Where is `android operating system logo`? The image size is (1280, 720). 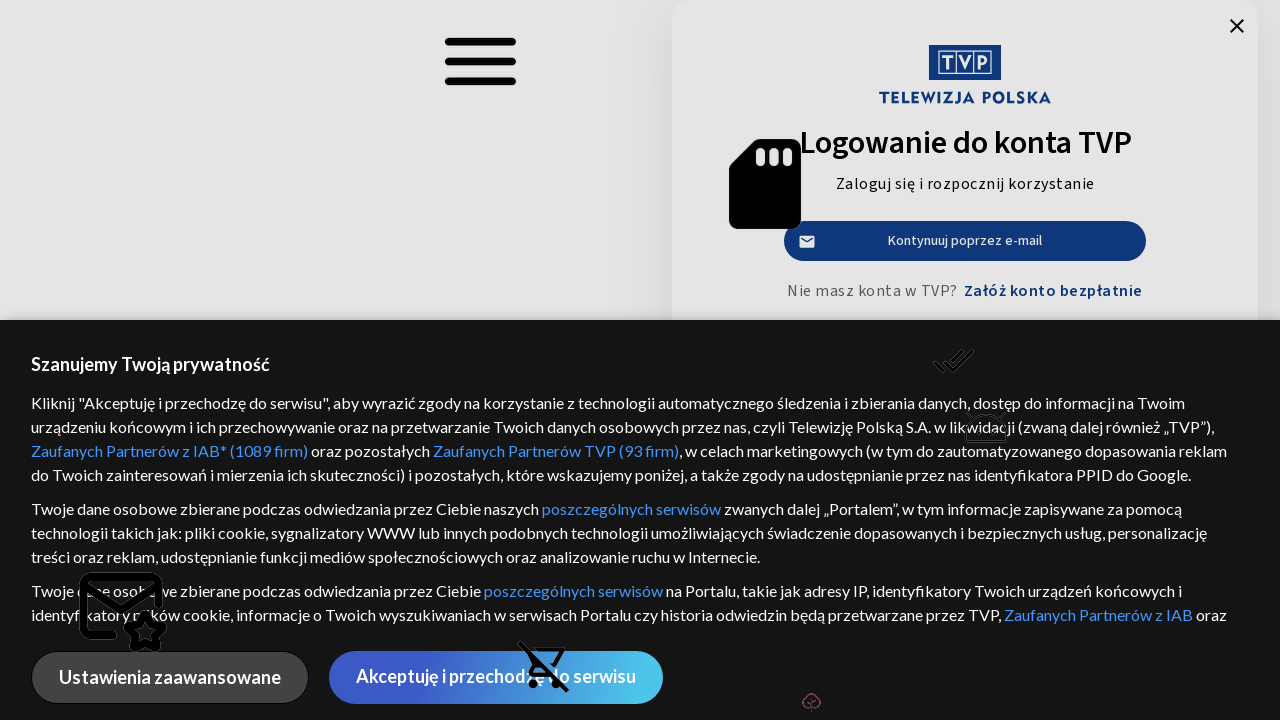 android operating system logo is located at coordinates (986, 429).